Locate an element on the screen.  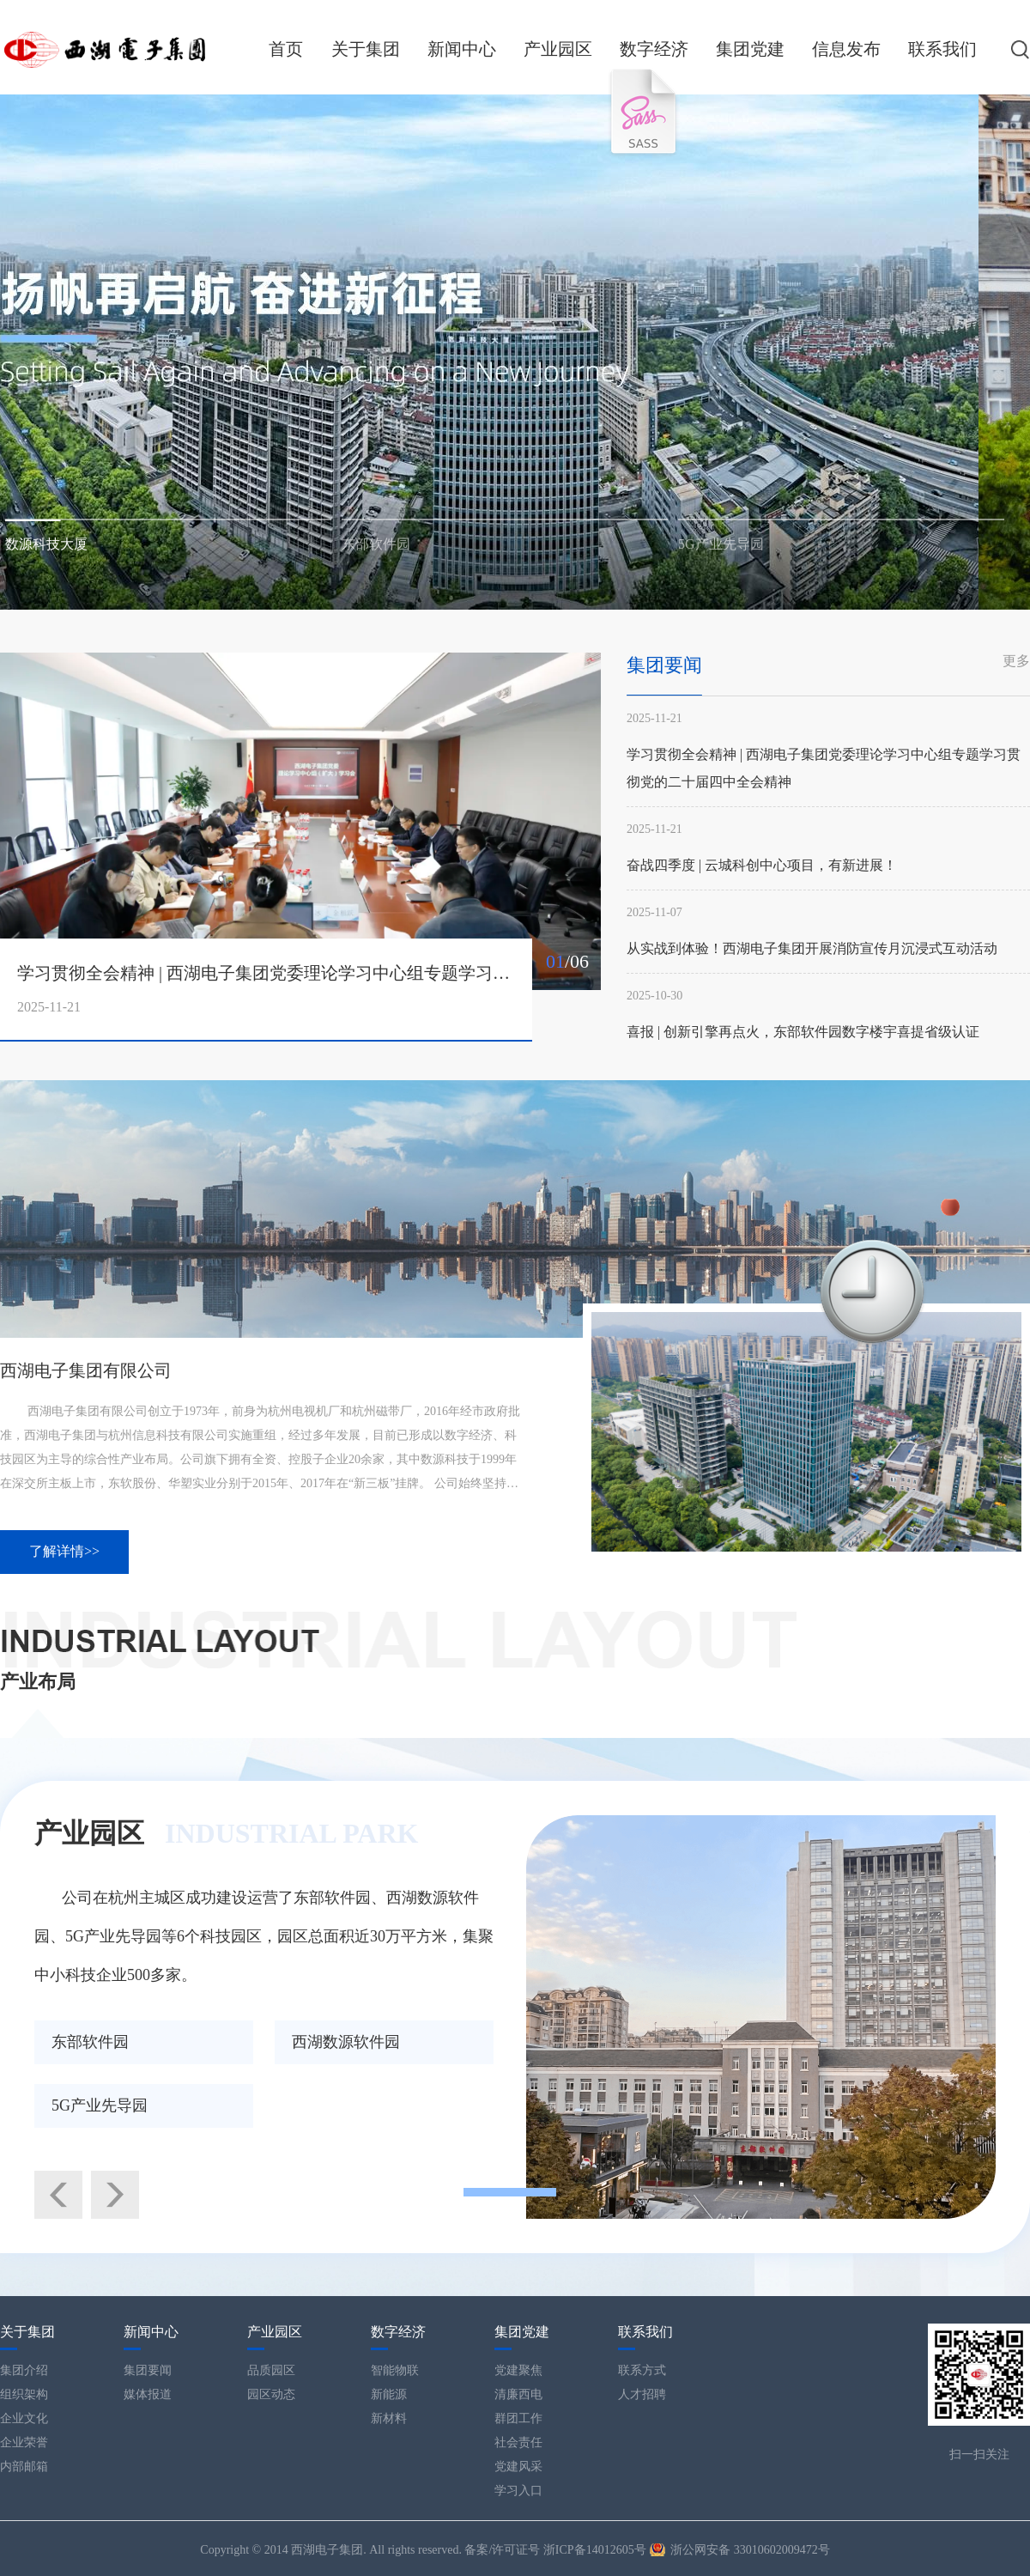
view recently accessed files is located at coordinates (872, 1291).